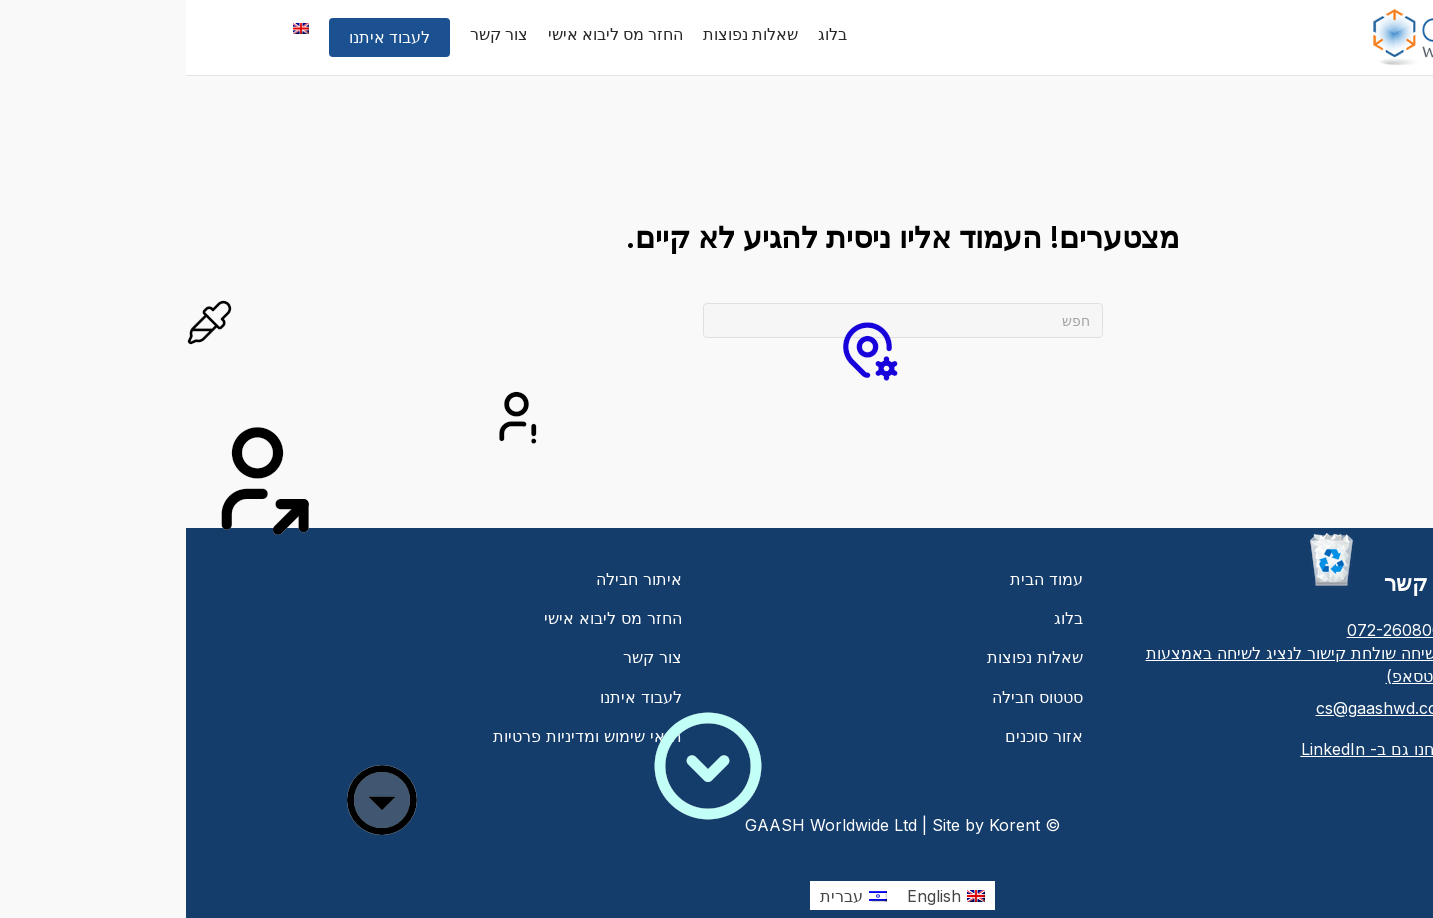 The height and width of the screenshot is (918, 1433). What do you see at coordinates (209, 322) in the screenshot?
I see `pick a color from the screen` at bounding box center [209, 322].